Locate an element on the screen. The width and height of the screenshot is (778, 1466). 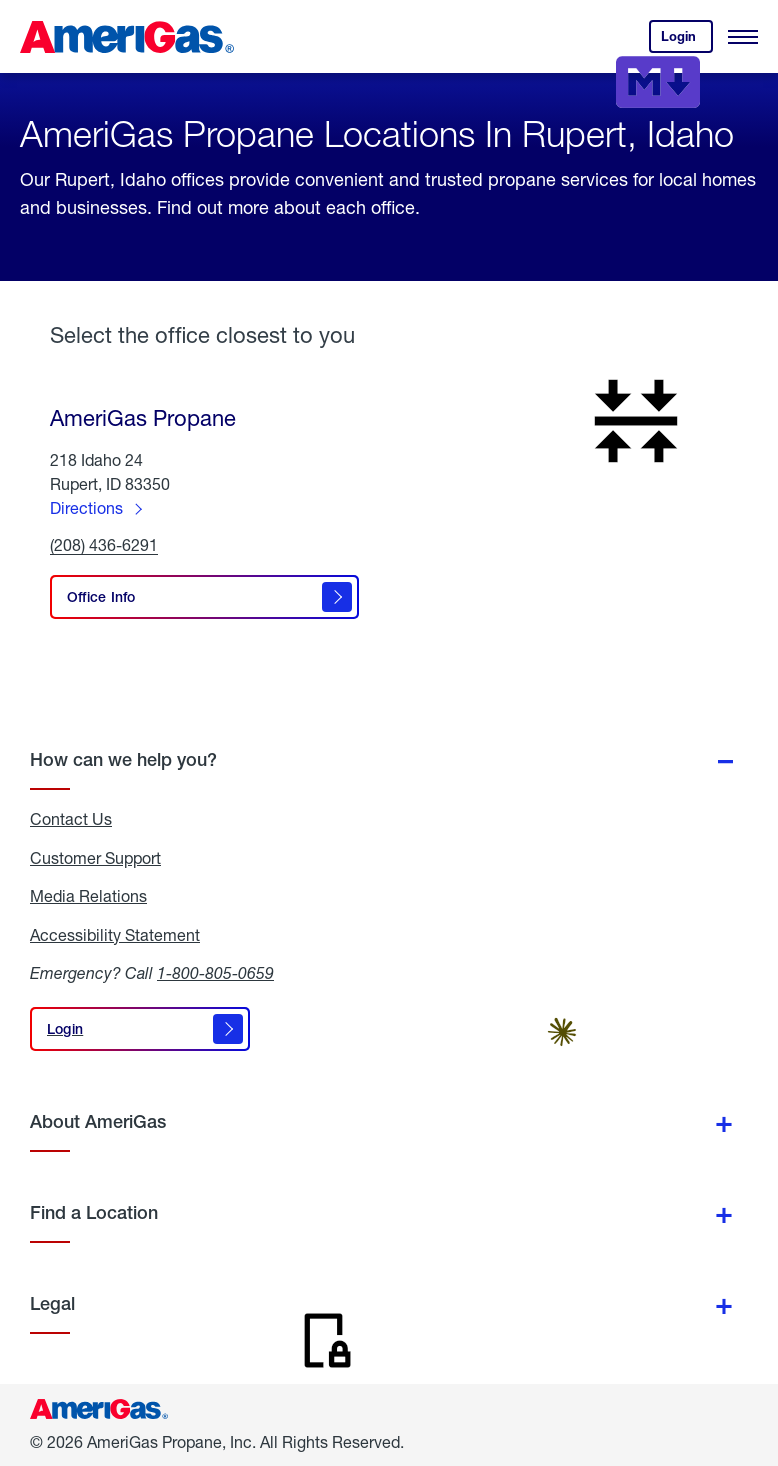
format text using markdown is located at coordinates (658, 82).